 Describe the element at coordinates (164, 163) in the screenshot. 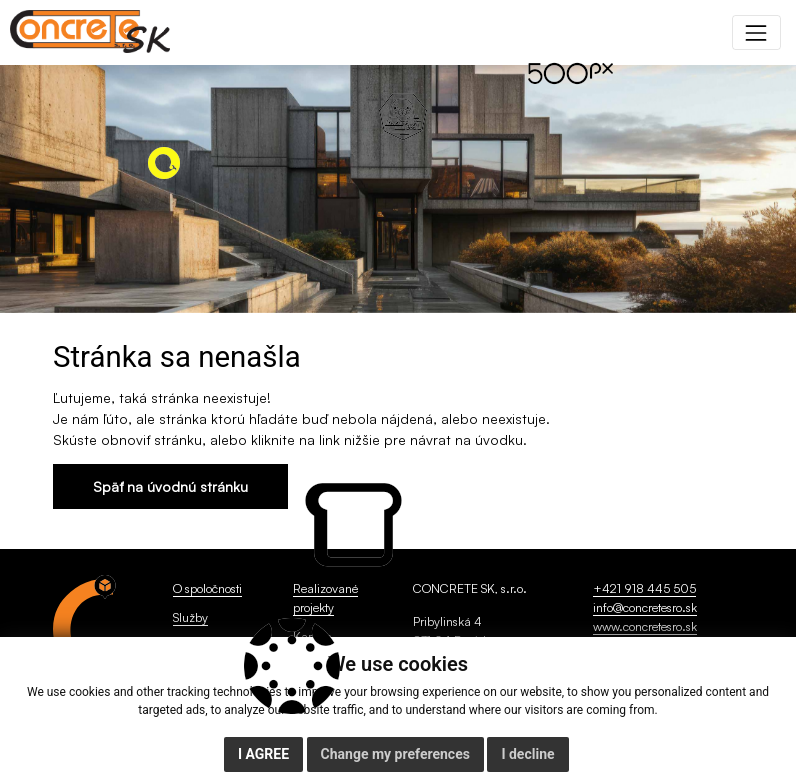

I see `Apache ECharts logo` at that location.